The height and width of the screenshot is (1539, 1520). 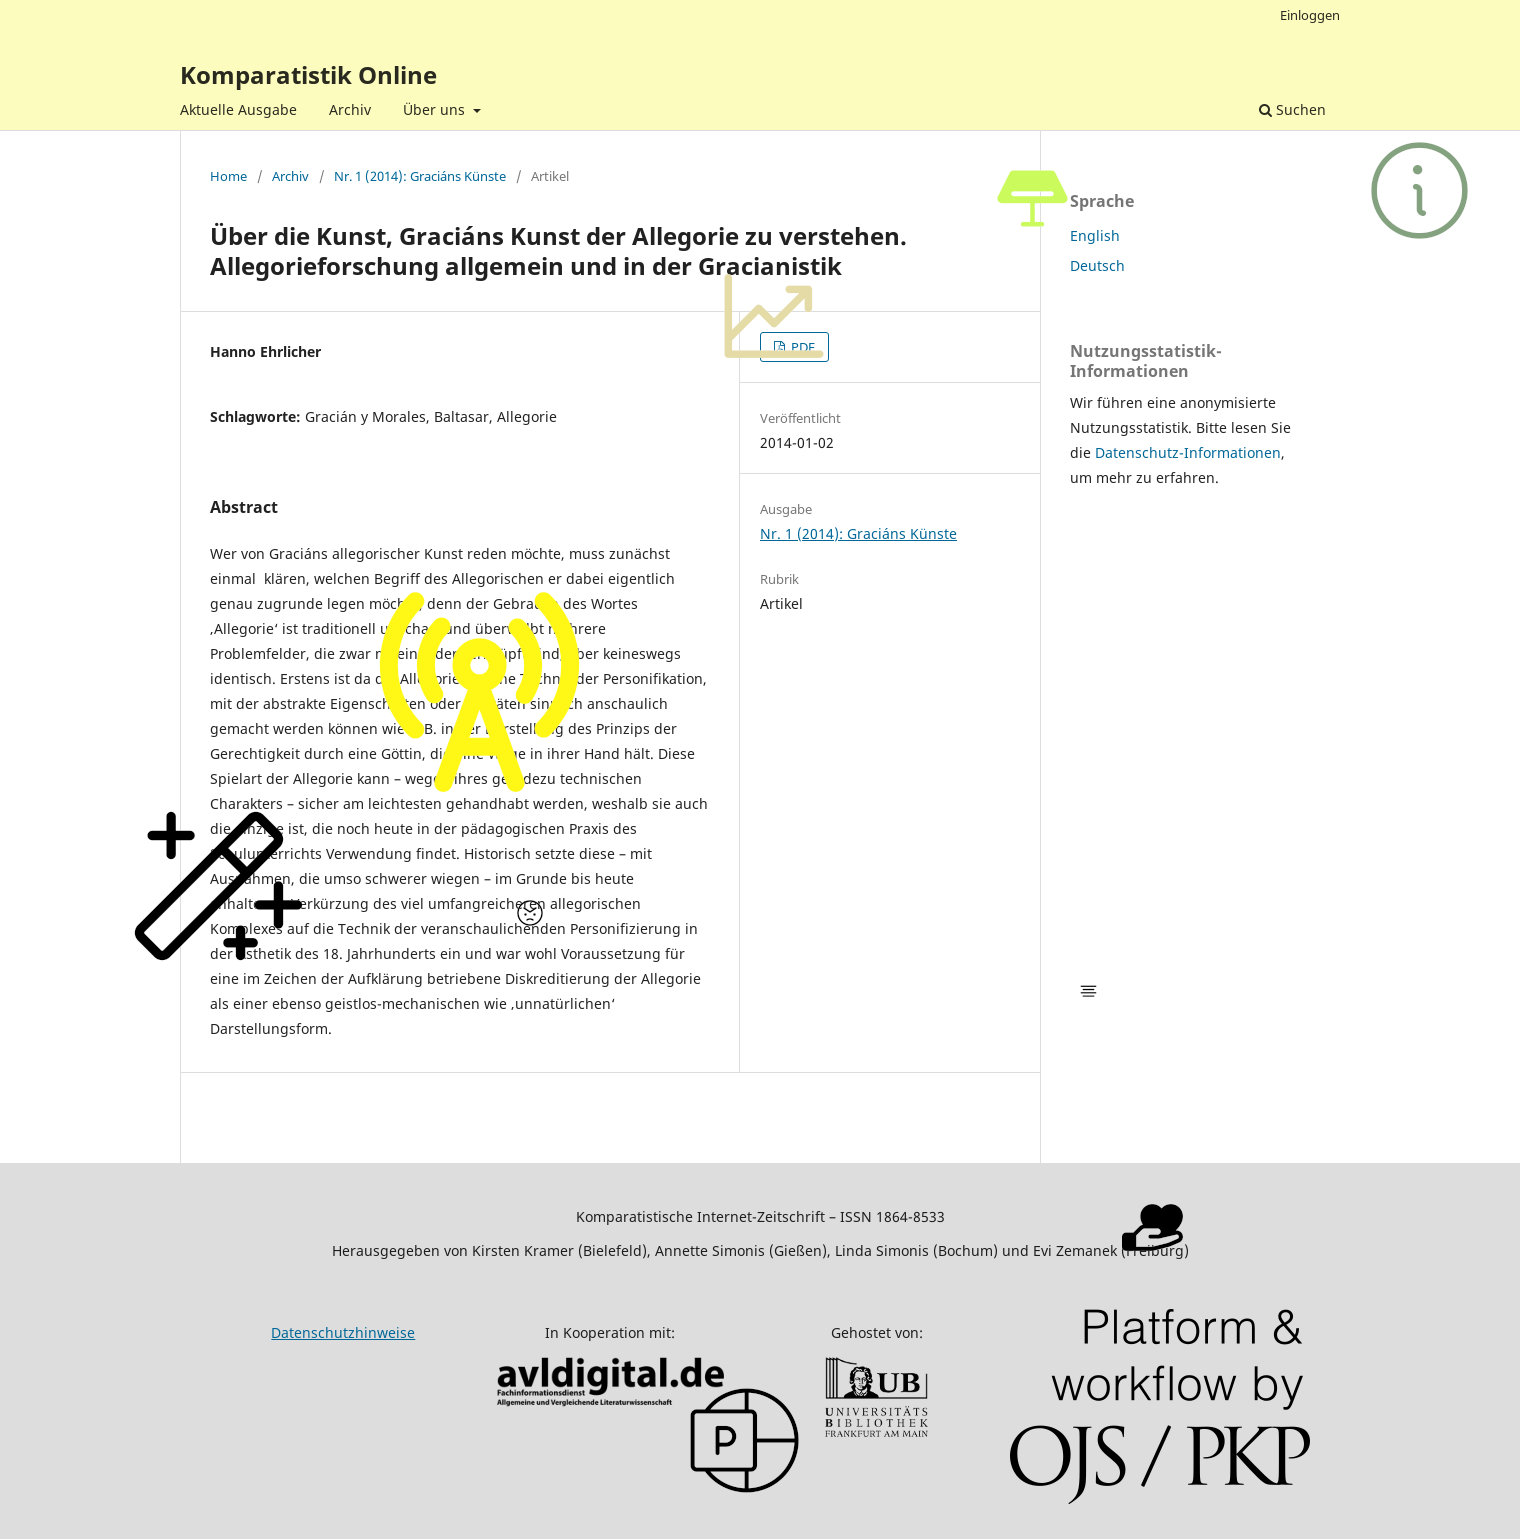 What do you see at coordinates (479, 692) in the screenshot?
I see `broadcast or transmission status` at bounding box center [479, 692].